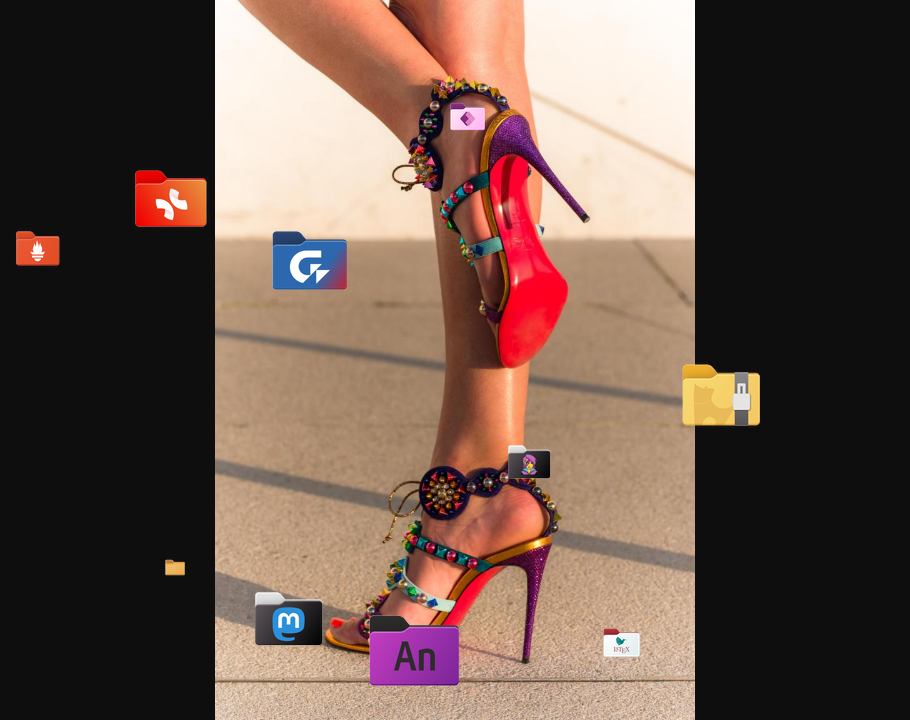 The width and height of the screenshot is (910, 720). Describe the element at coordinates (170, 200) in the screenshot. I see `open folder containing Xmind mind mapping files` at that location.